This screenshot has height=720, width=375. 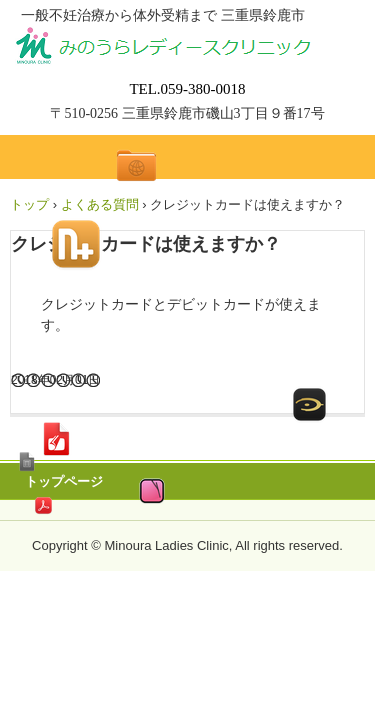 I want to click on open folder containing html or web files, so click(x=136, y=165).